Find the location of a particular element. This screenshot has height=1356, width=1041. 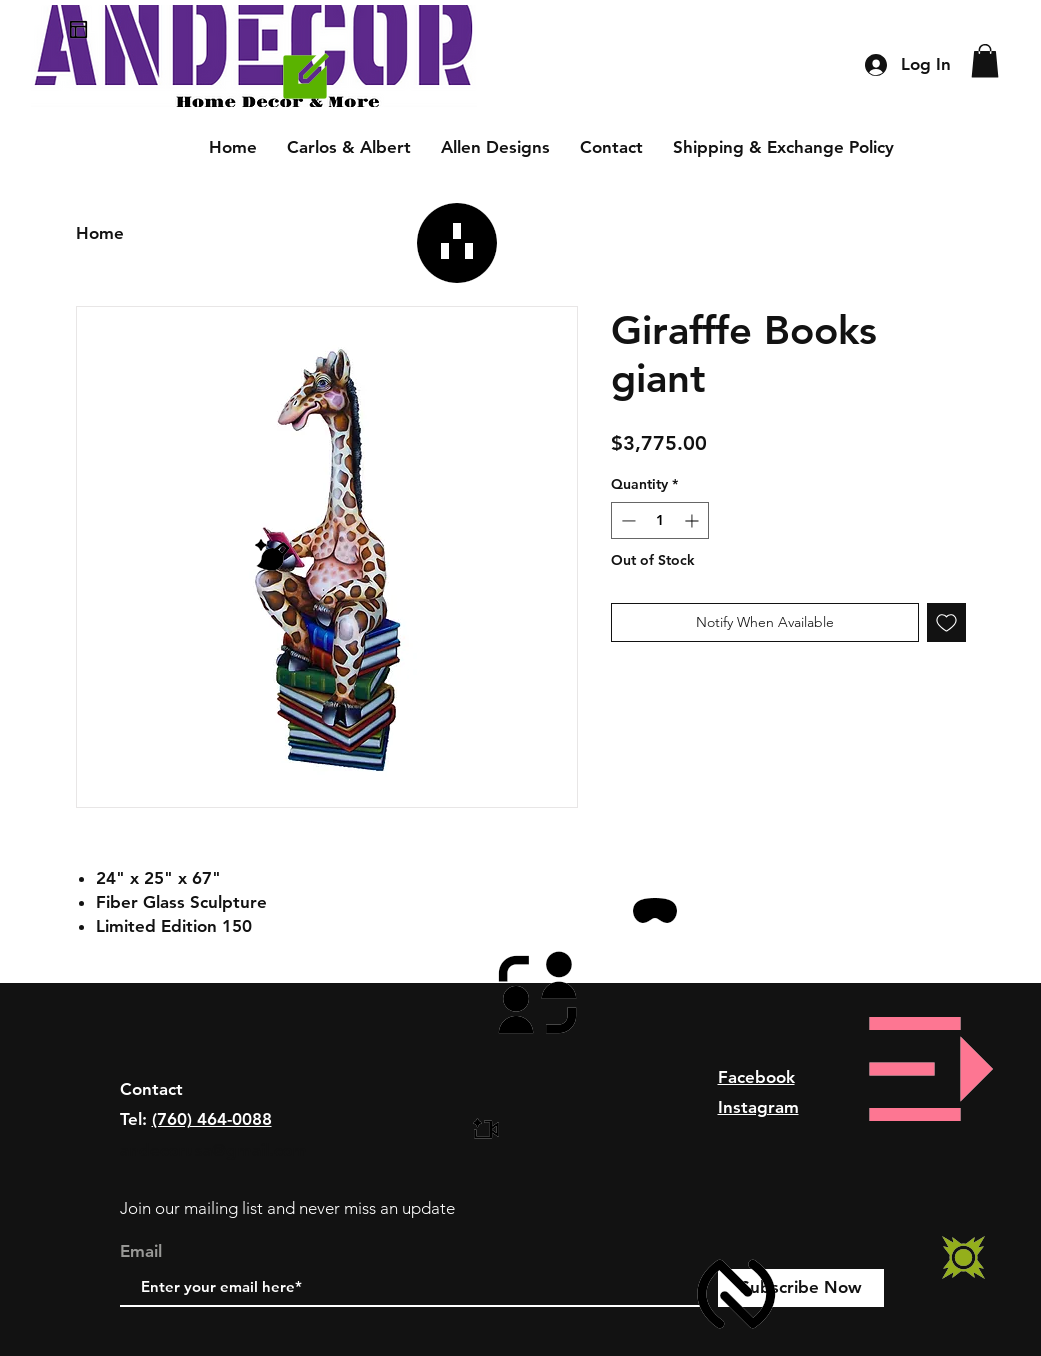

switch to grid layout view is located at coordinates (78, 29).